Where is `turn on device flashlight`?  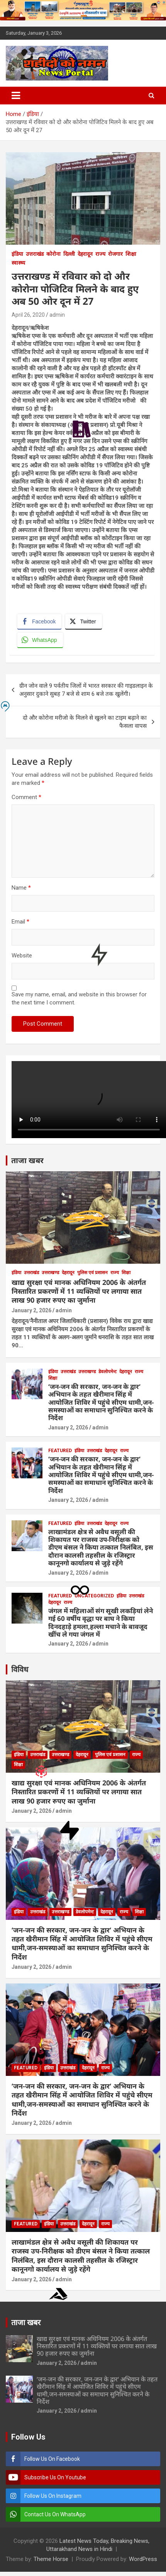 turn on device flashlight is located at coordinates (99, 955).